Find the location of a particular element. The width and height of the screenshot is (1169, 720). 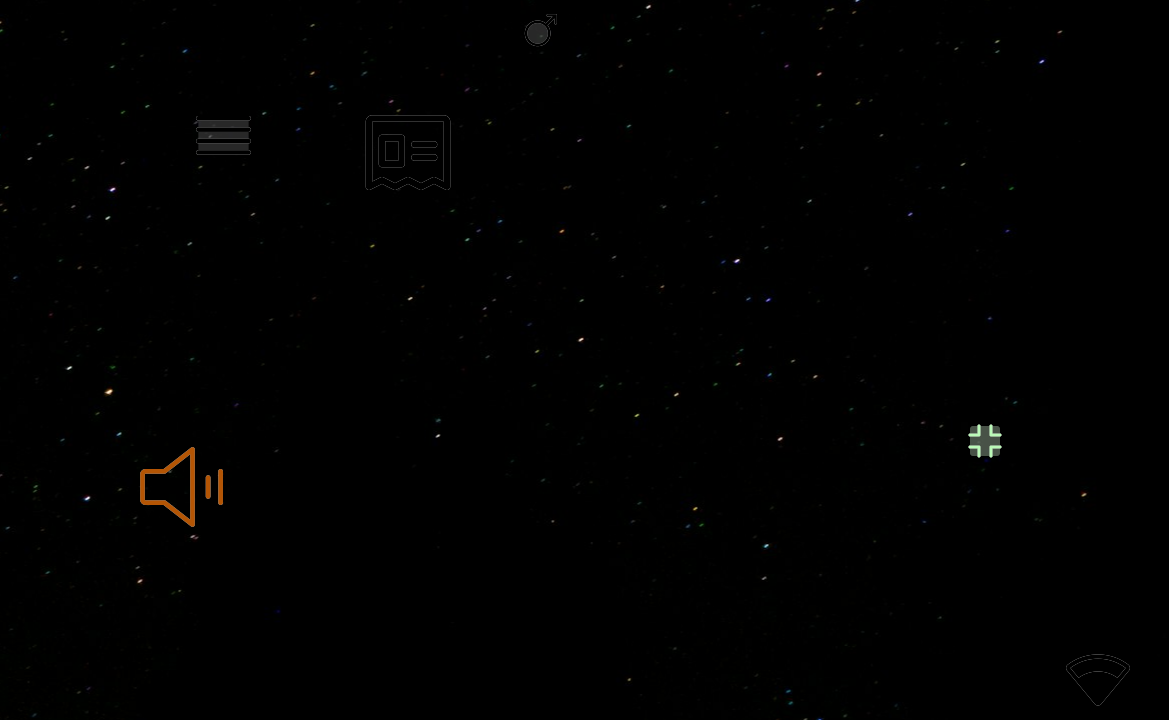

indicates moderate wifi signal strength is located at coordinates (1098, 680).